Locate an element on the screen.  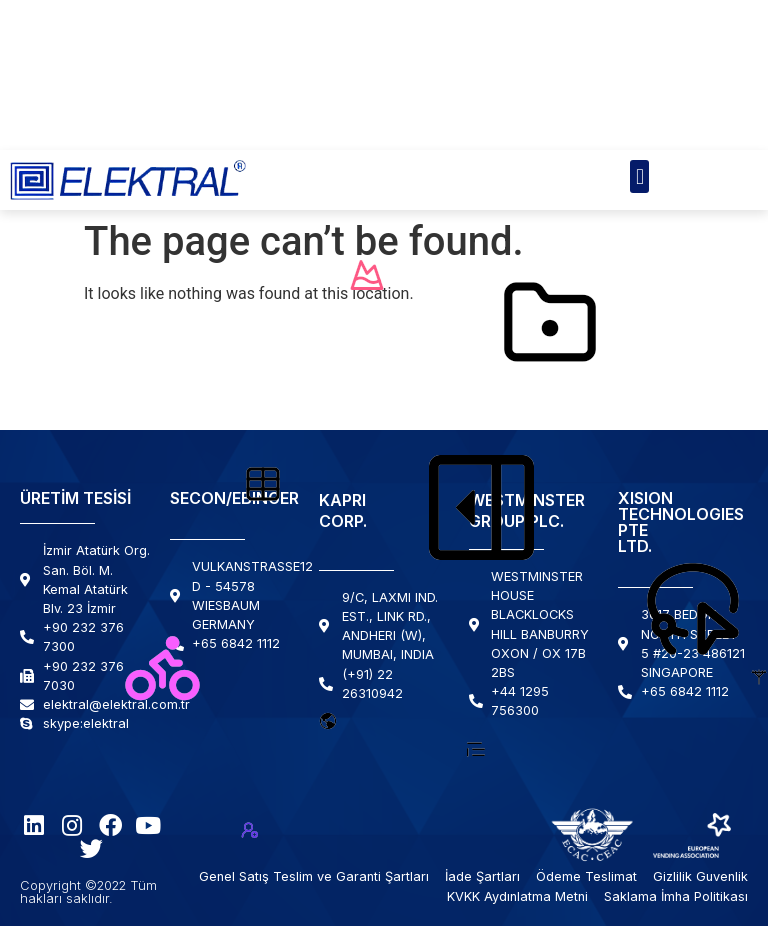
folder with new or unread content is located at coordinates (550, 324).